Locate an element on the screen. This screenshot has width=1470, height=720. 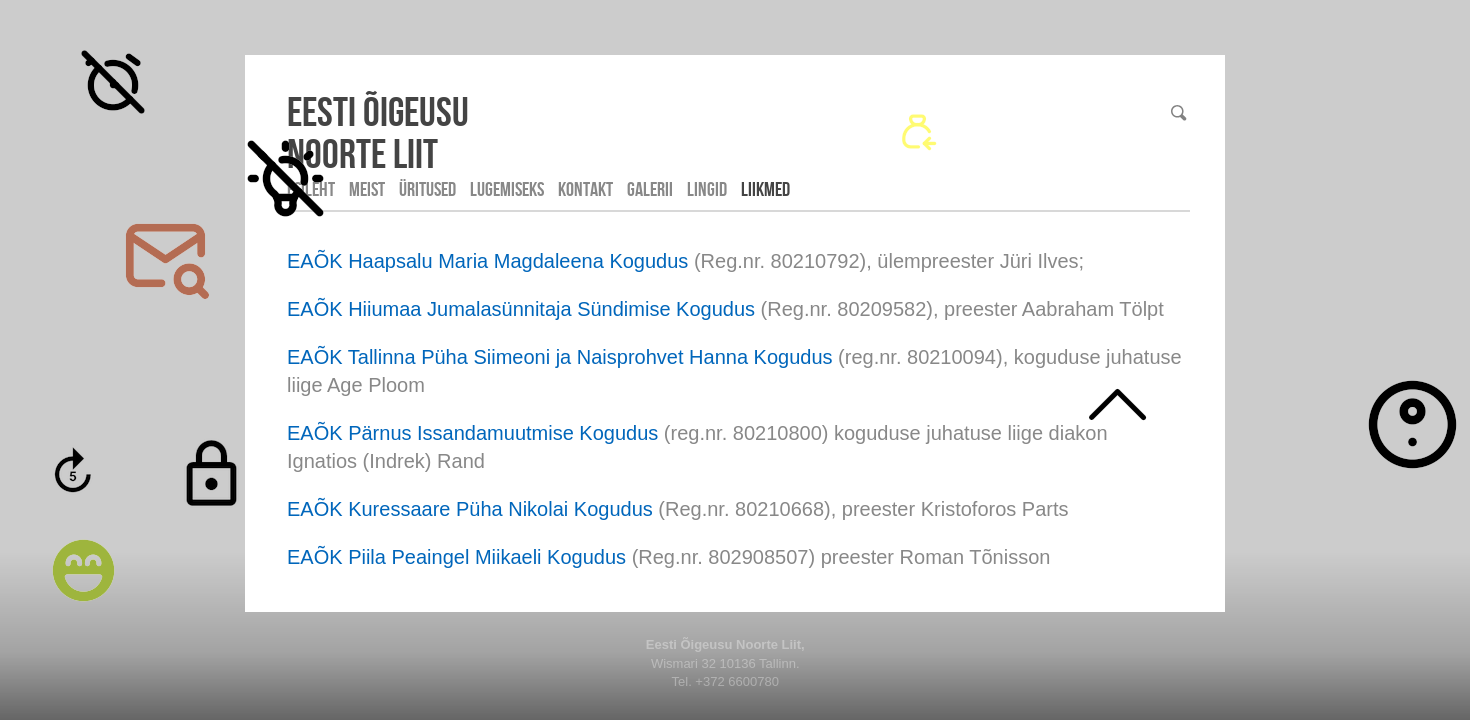
collapse or minimize a section is located at coordinates (1117, 404).